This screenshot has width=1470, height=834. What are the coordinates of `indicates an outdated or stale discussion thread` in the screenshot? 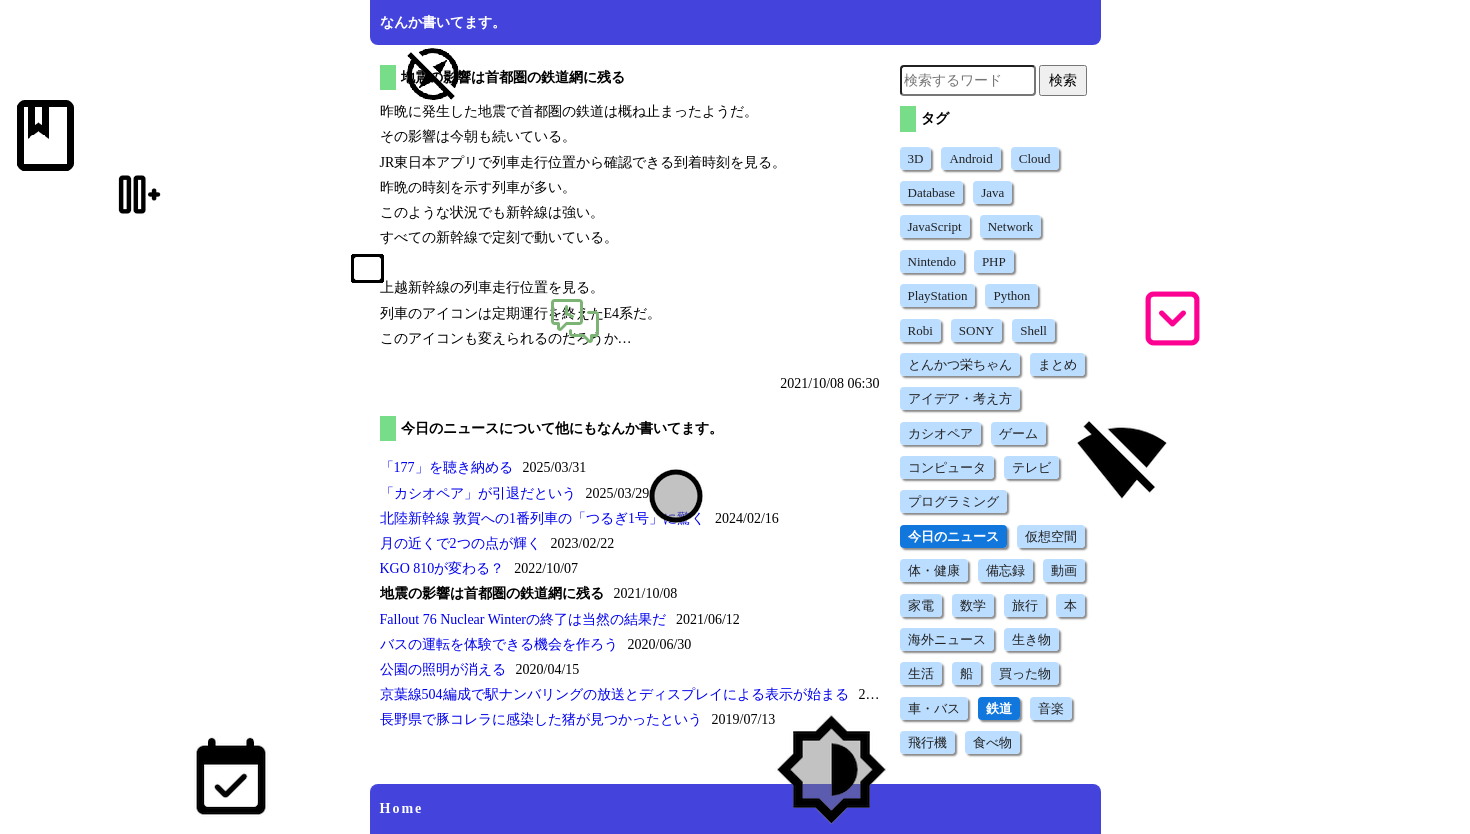 It's located at (575, 321).